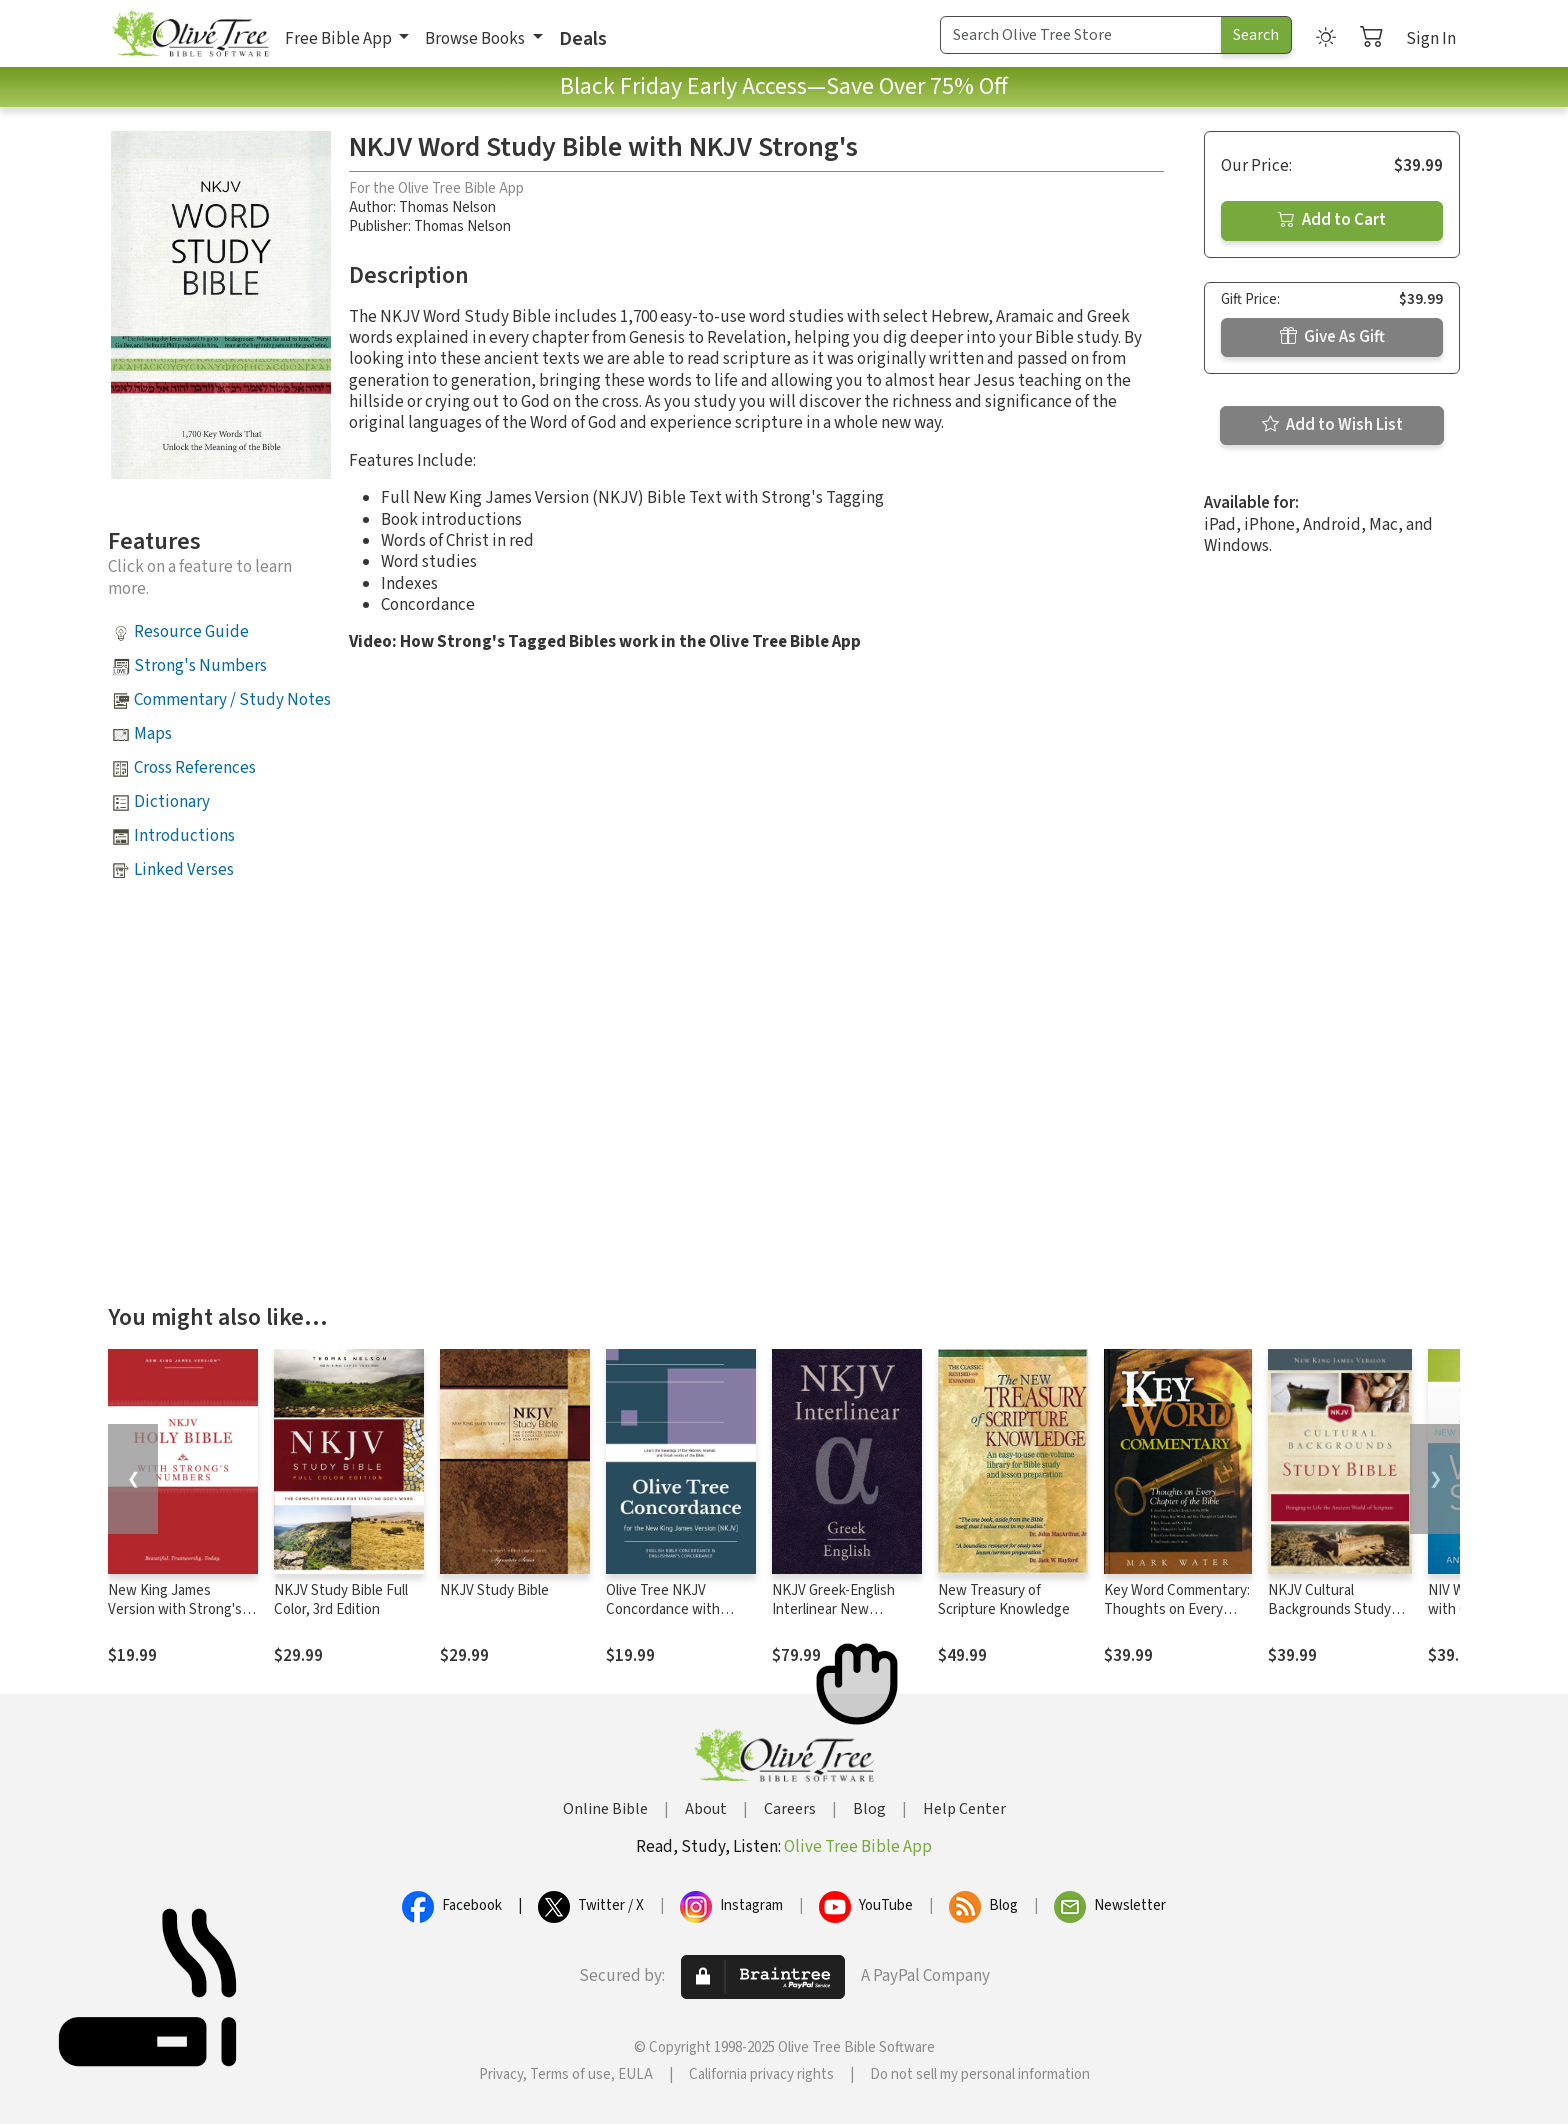  I want to click on indicates a designated smoking area, so click(147, 1987).